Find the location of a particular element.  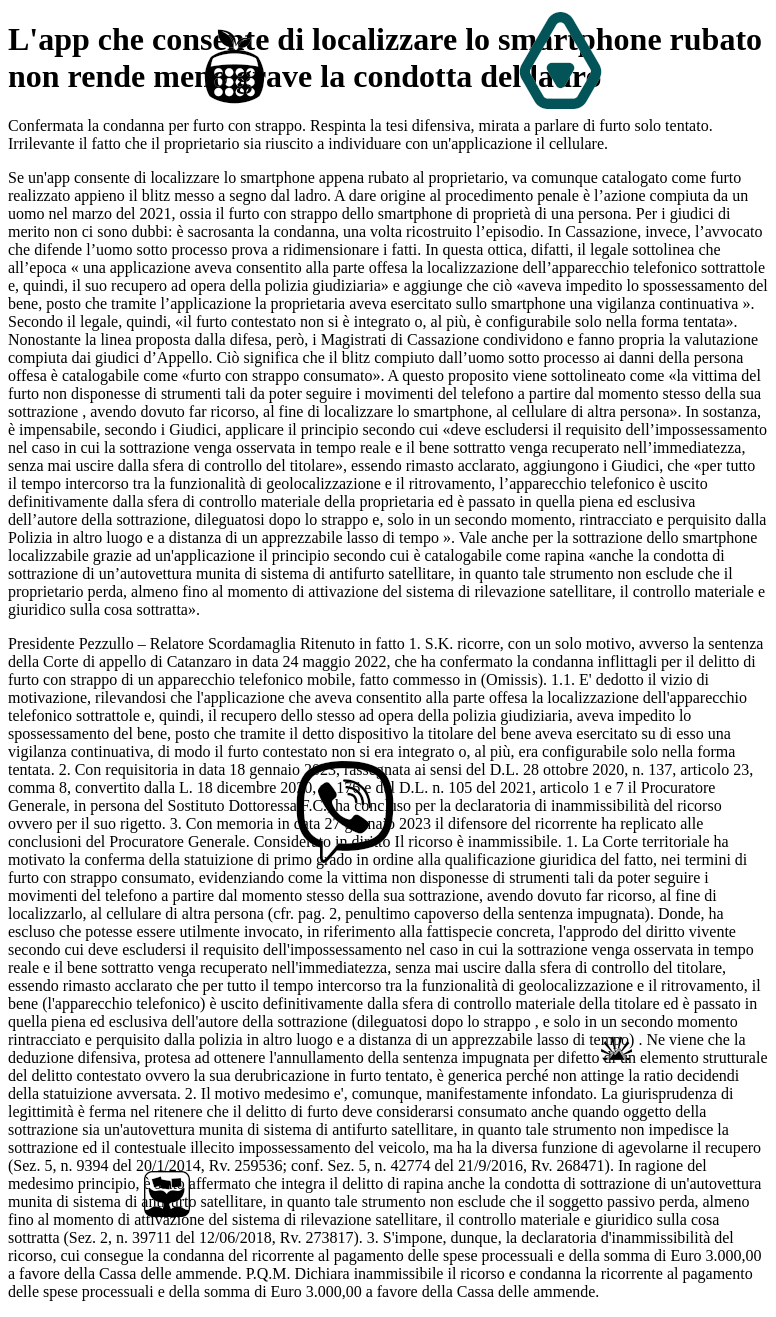

open viber messaging app is located at coordinates (345, 812).